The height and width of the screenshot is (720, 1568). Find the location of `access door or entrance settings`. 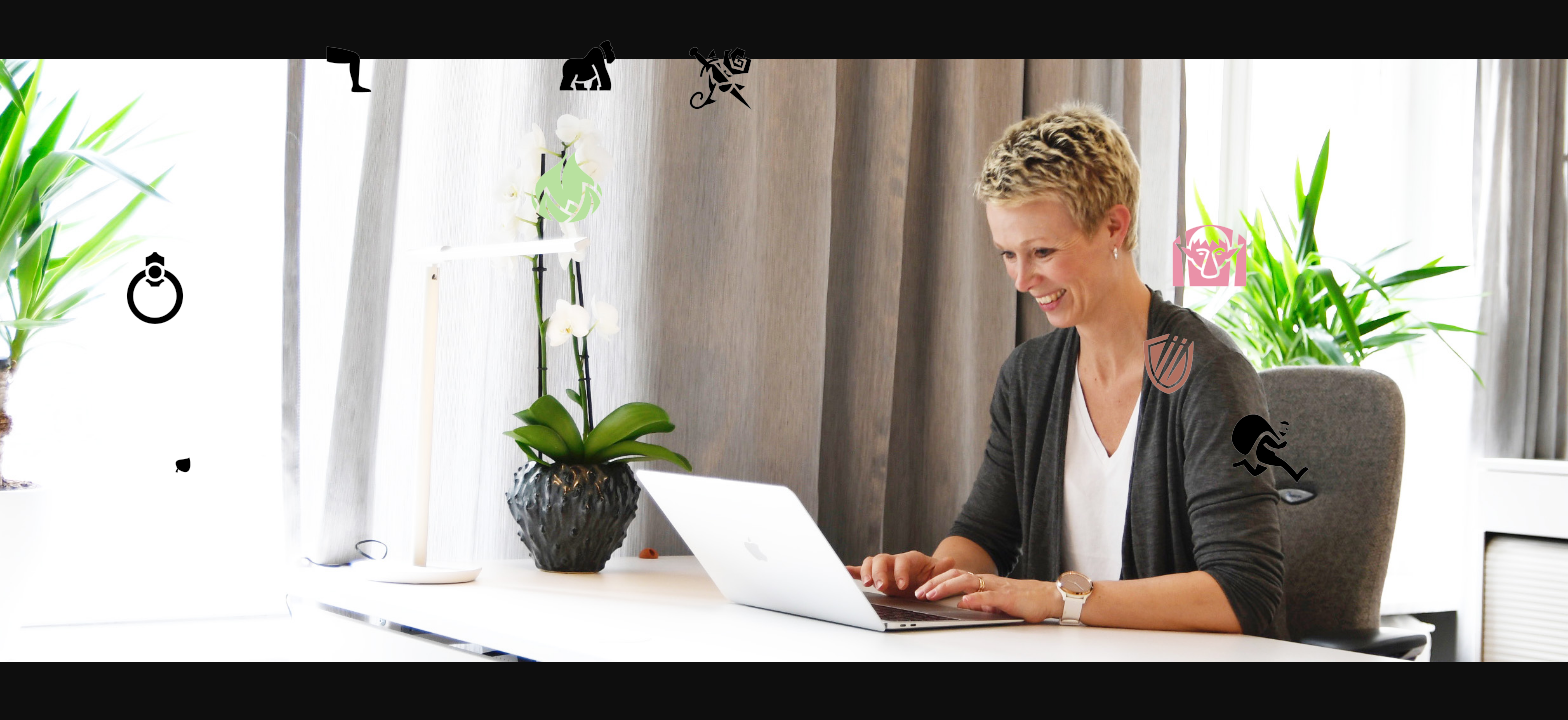

access door or entrance settings is located at coordinates (155, 288).